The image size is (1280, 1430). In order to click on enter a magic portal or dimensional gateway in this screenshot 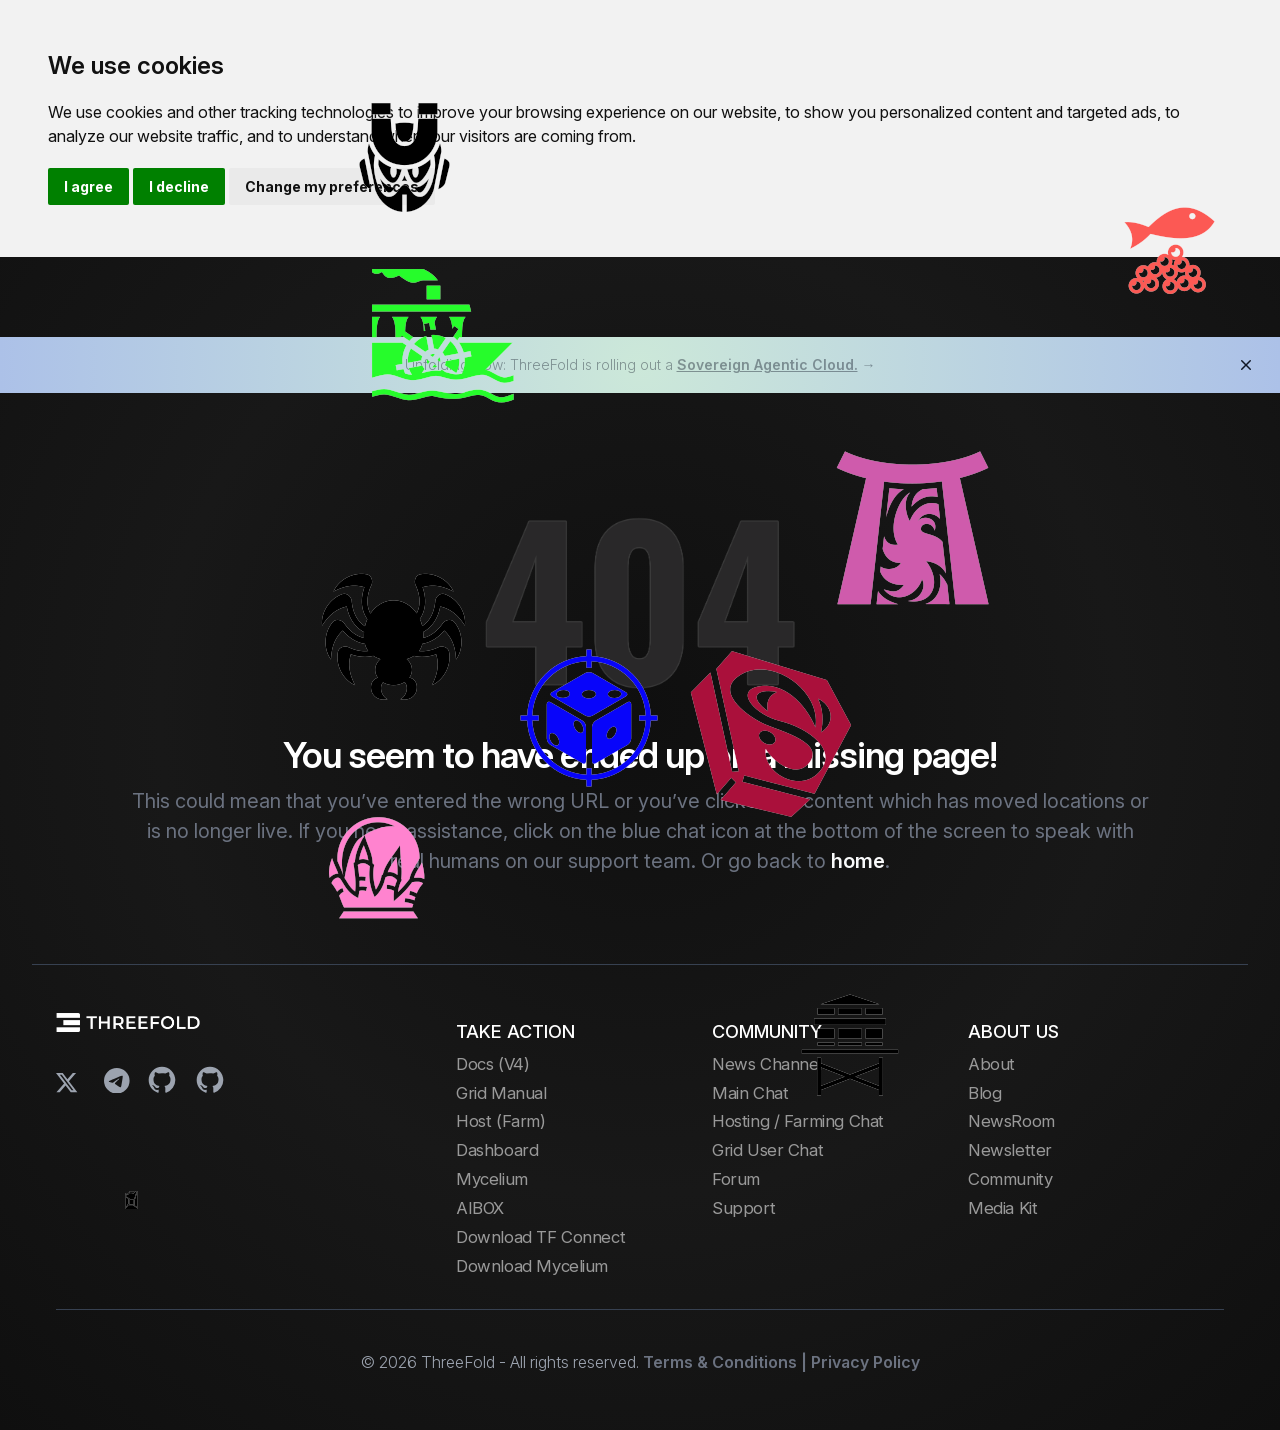, I will do `click(913, 529)`.